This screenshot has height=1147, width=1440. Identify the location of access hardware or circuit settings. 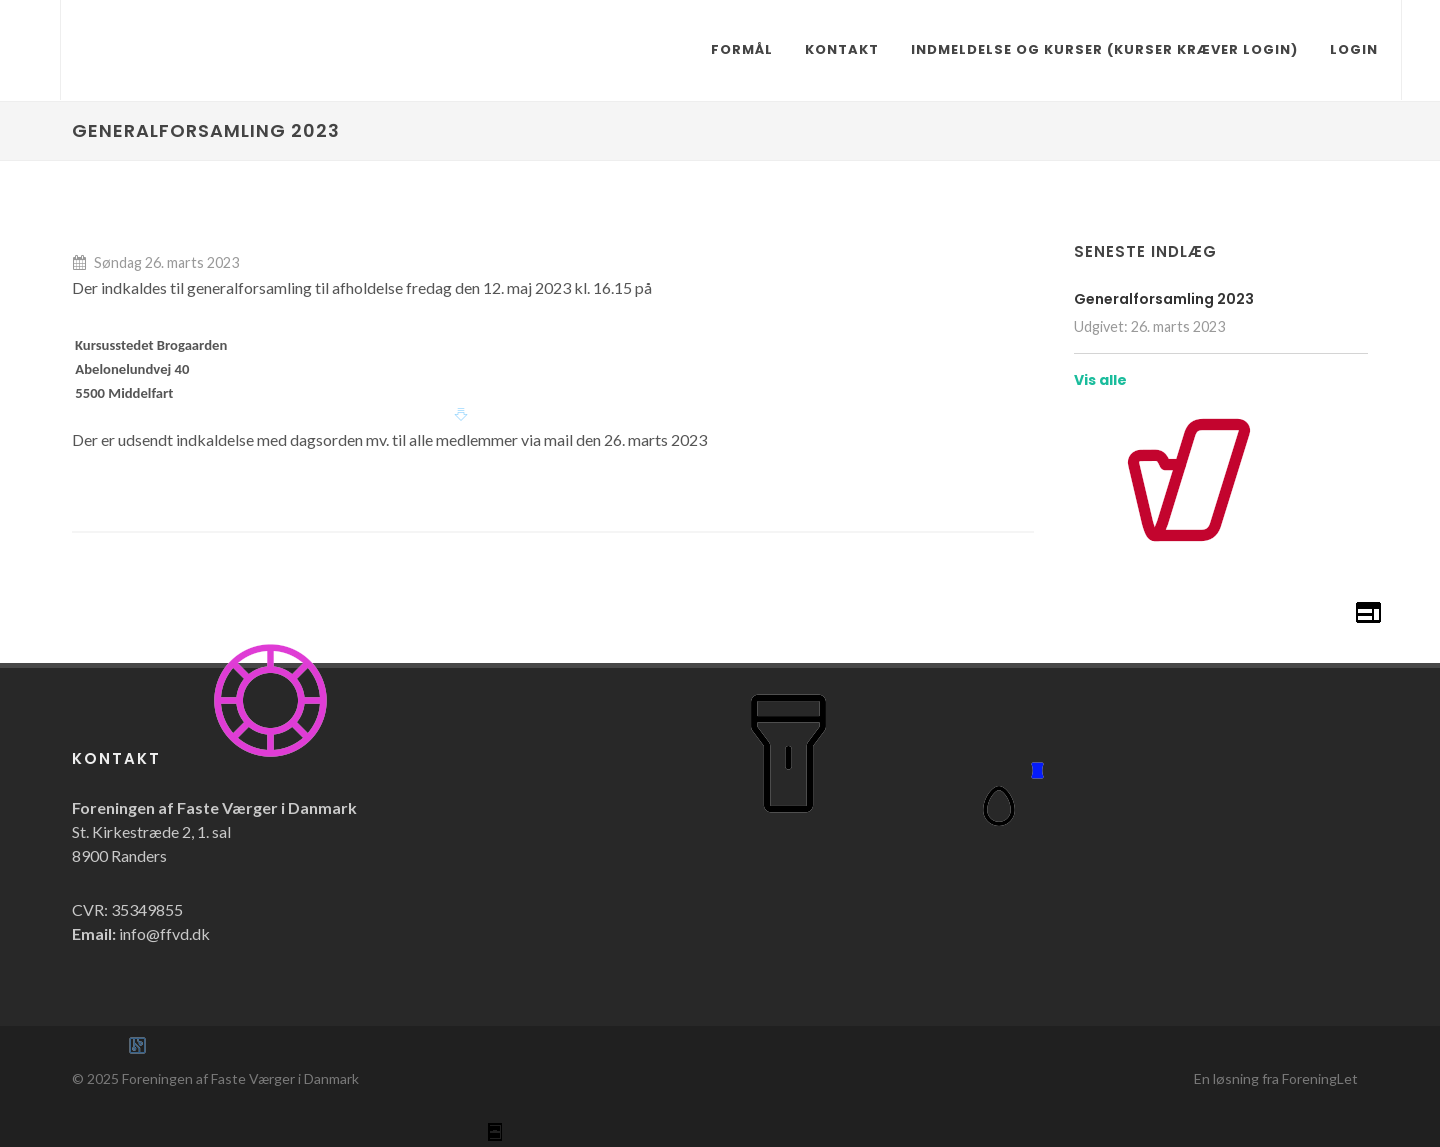
(137, 1045).